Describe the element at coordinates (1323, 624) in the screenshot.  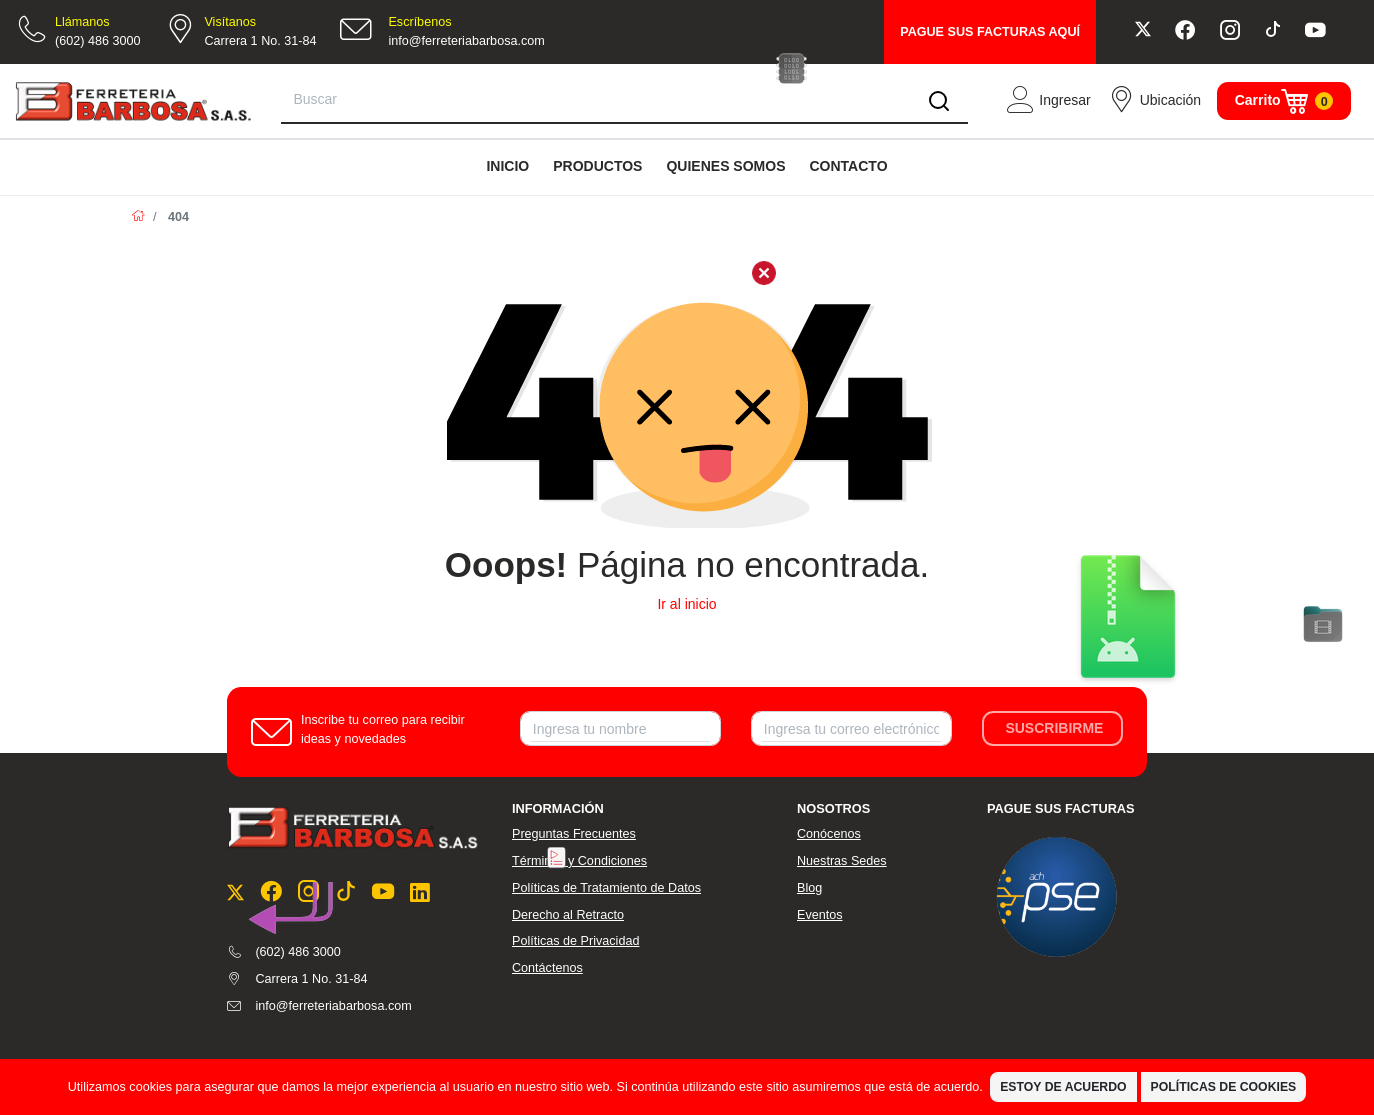
I see `open your videos folder` at that location.